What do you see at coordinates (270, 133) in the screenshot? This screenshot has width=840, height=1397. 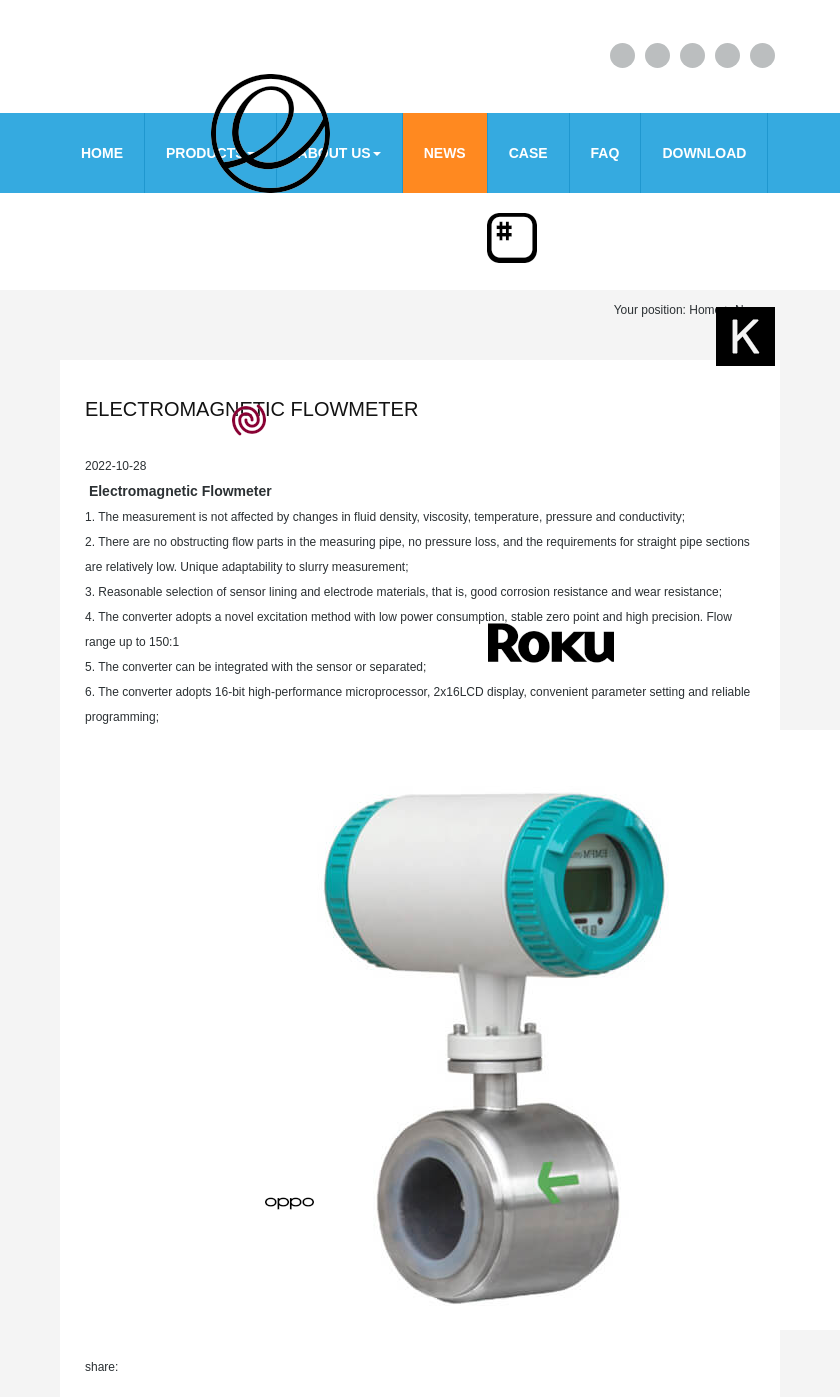 I see `elementary OS branding logo` at bounding box center [270, 133].